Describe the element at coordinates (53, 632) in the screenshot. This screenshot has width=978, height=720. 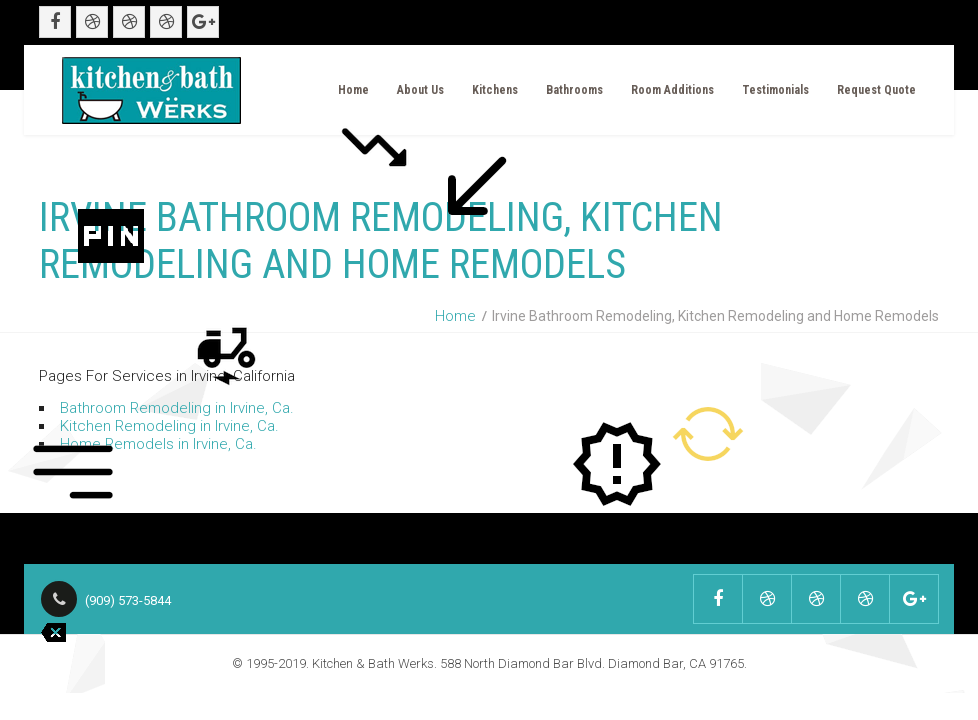
I see `delete the last character entered` at that location.